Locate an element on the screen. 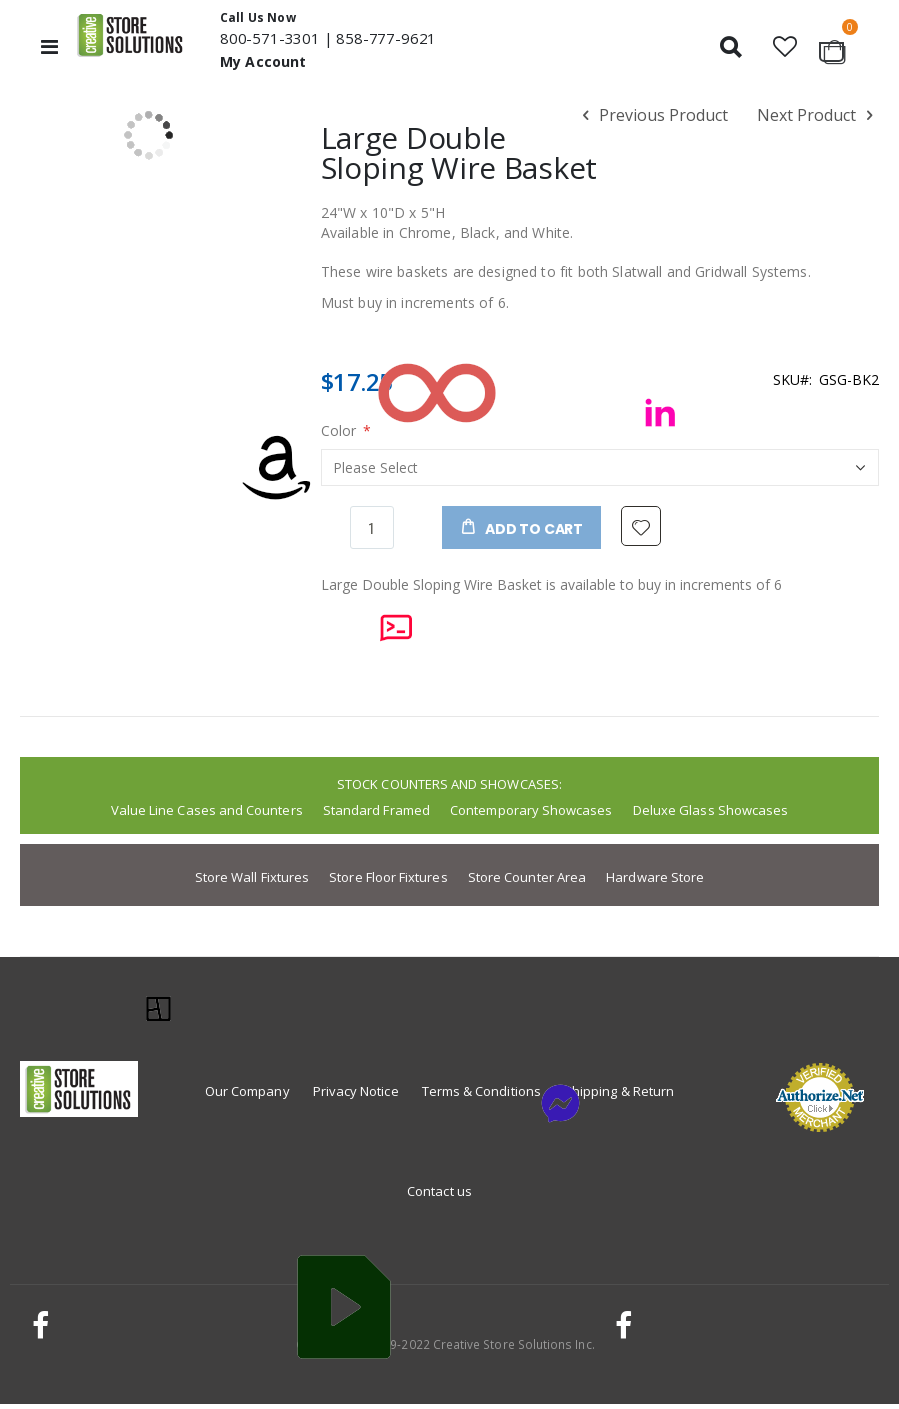 This screenshot has height=1409, width=899. open facebook messenger is located at coordinates (560, 1103).